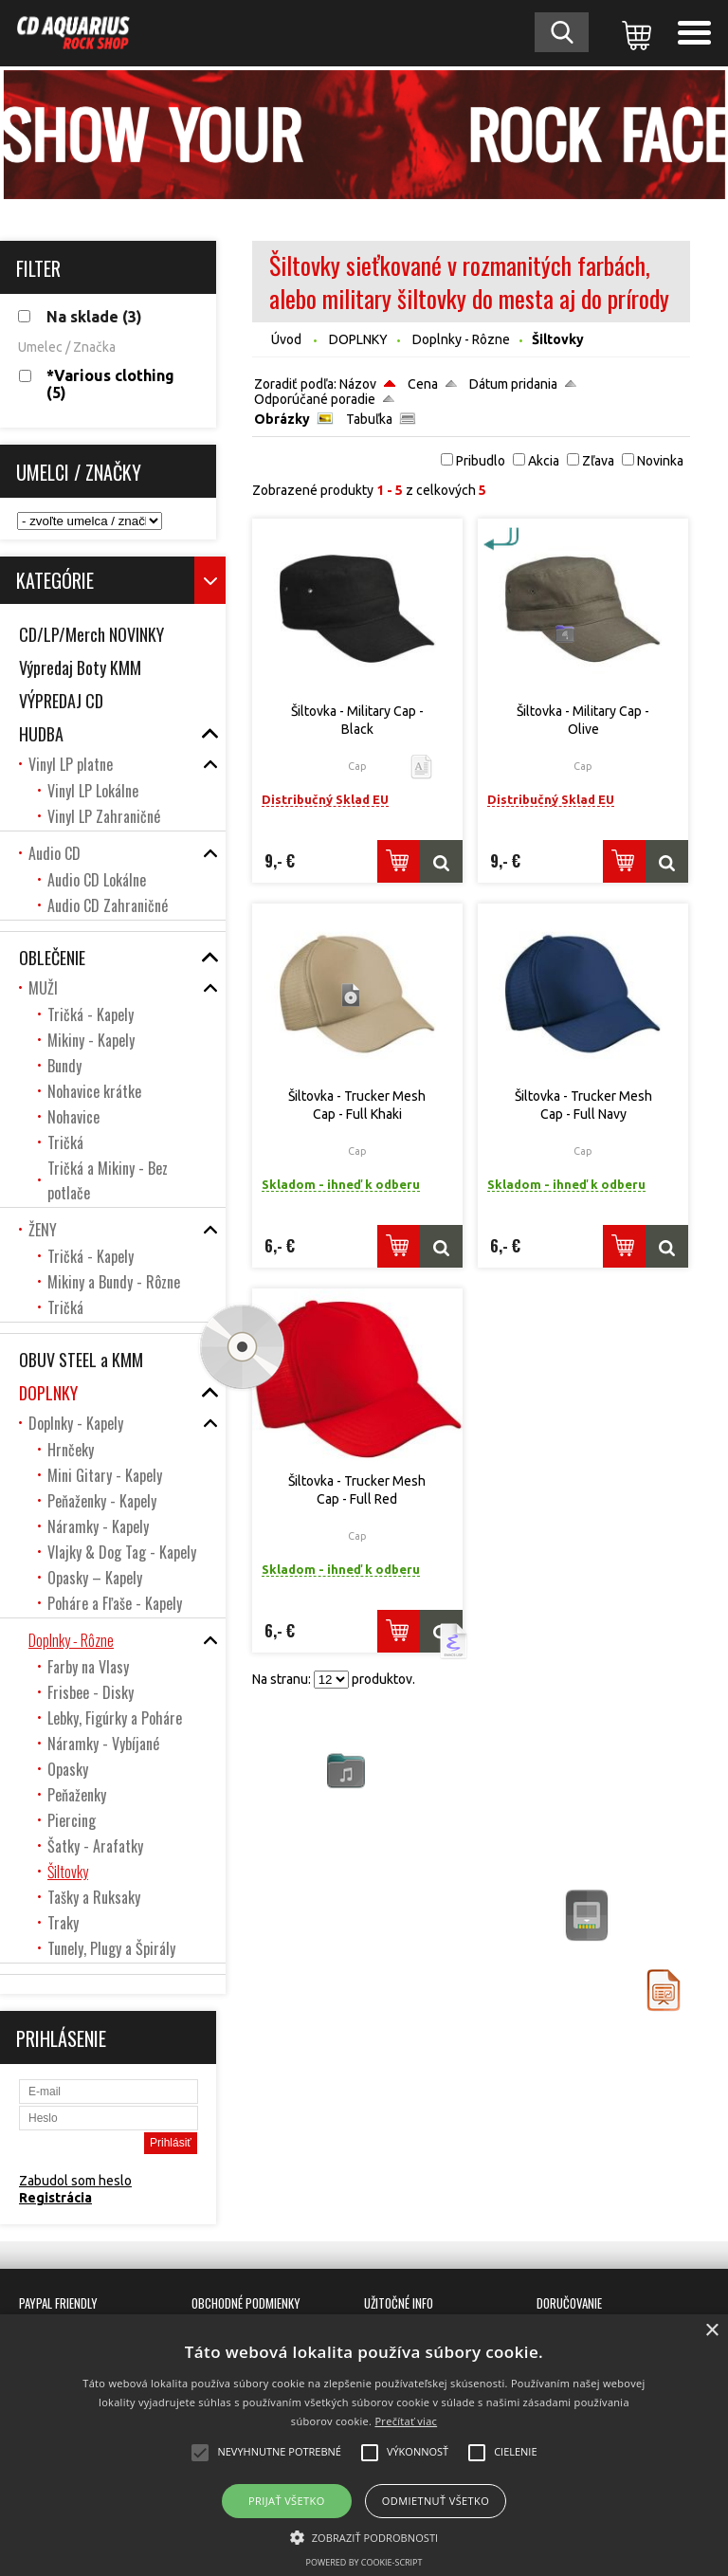  Describe the element at coordinates (346, 1770) in the screenshot. I see `open your music folder` at that location.